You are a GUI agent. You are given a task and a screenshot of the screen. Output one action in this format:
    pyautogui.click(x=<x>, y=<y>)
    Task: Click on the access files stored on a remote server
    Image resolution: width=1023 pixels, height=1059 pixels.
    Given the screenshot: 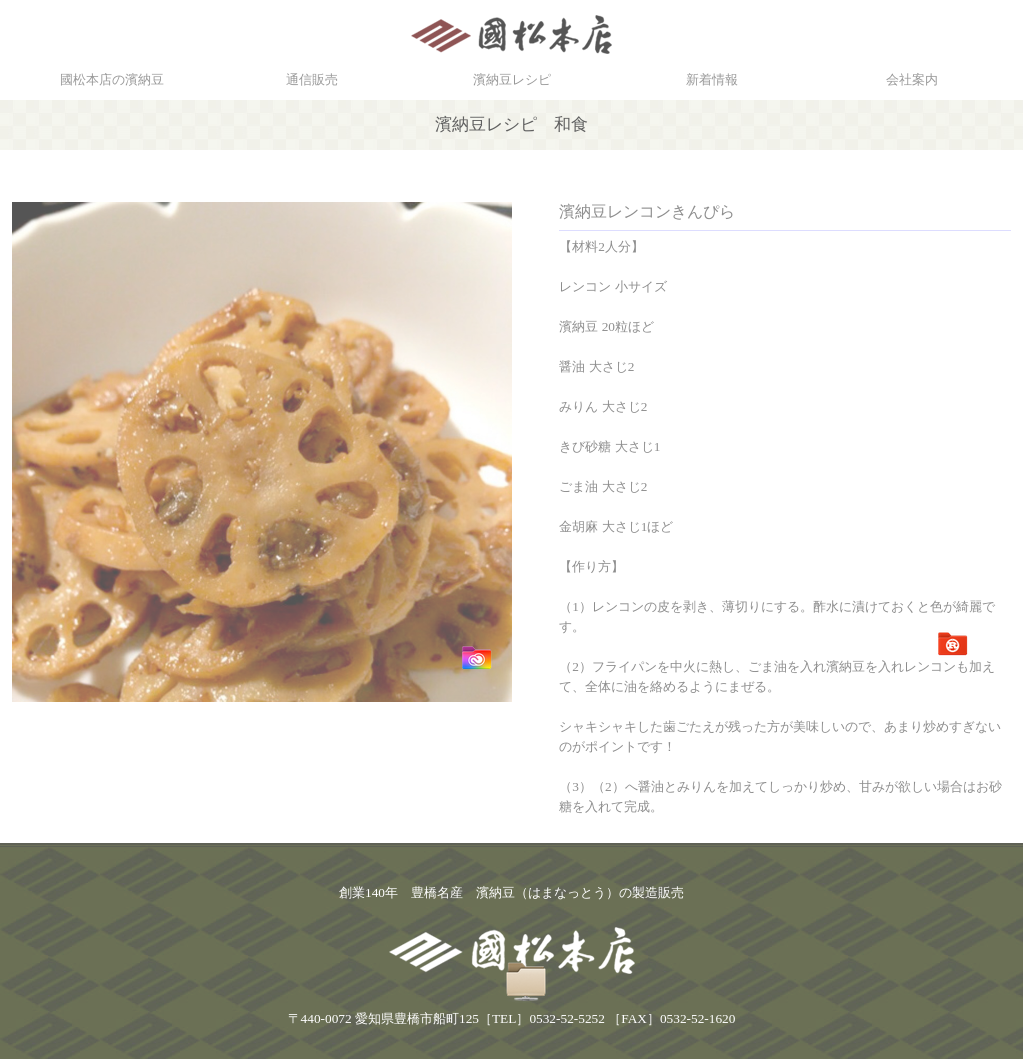 What is the action you would take?
    pyautogui.click(x=526, y=983)
    